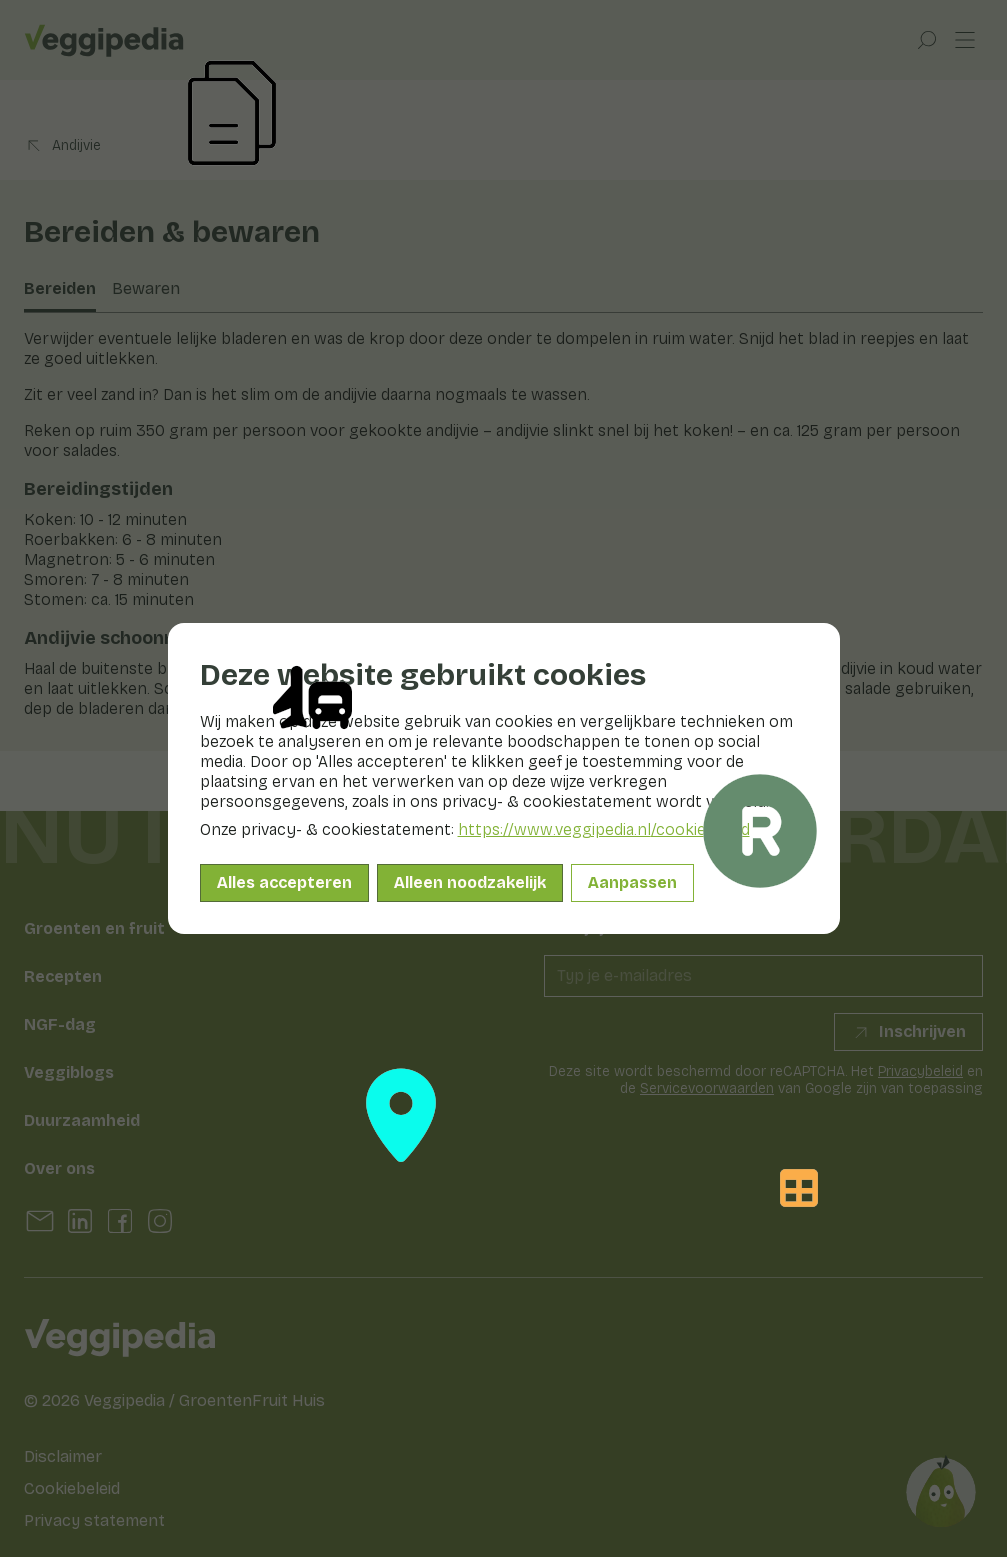 The width and height of the screenshot is (1007, 1557). Describe the element at coordinates (232, 113) in the screenshot. I see `view all documents` at that location.